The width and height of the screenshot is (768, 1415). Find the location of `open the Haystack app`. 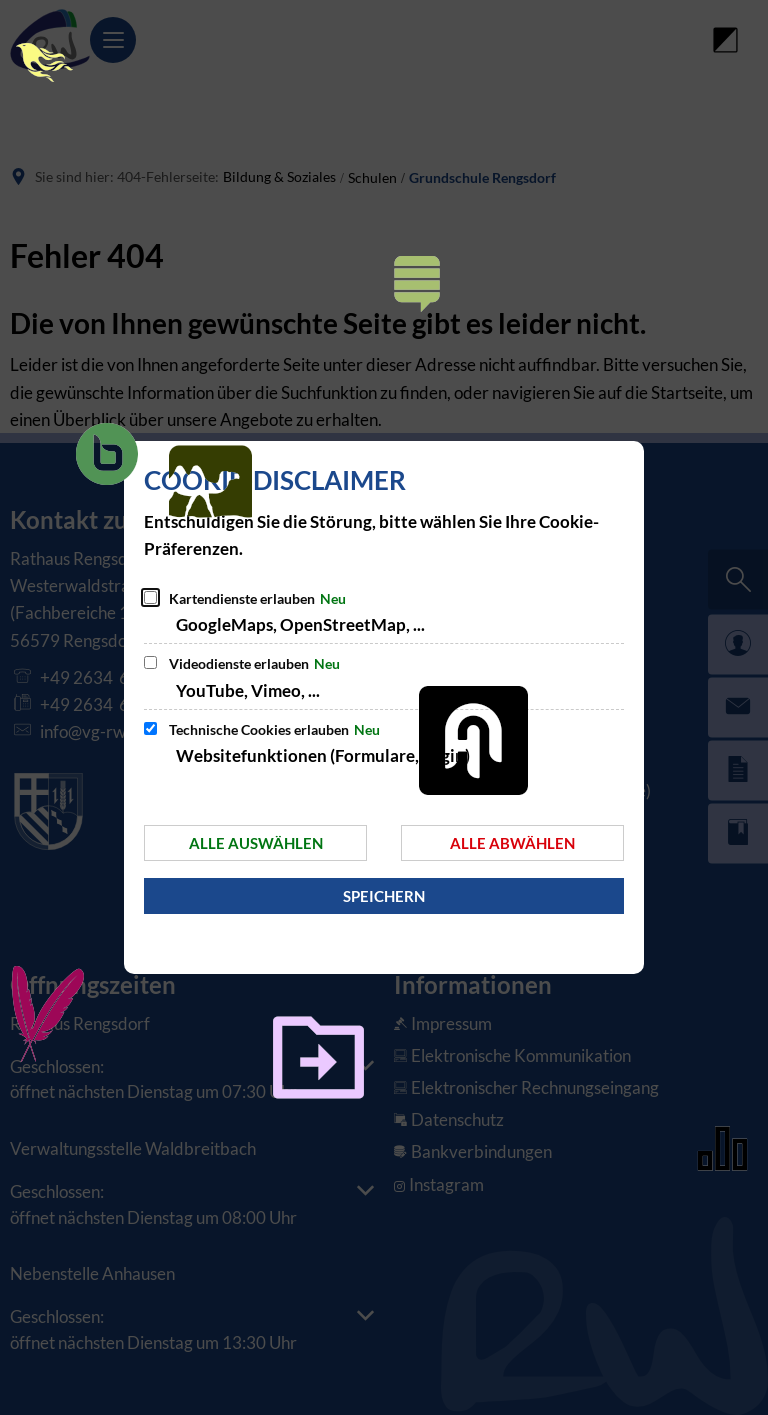

open the Haystack app is located at coordinates (473, 740).